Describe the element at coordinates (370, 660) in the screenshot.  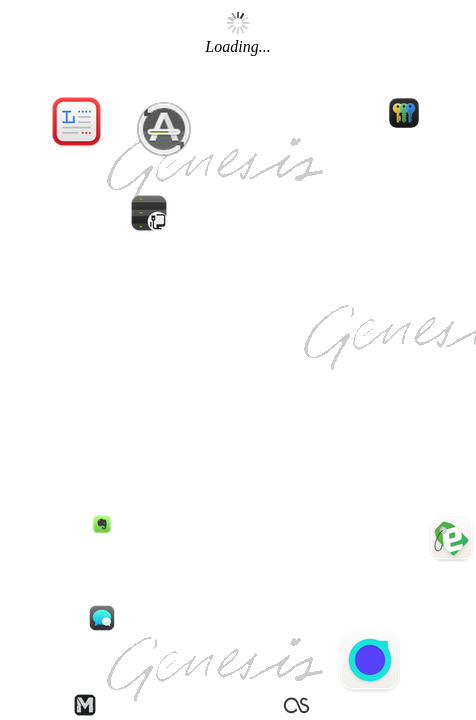
I see `open mercury browser app` at that location.